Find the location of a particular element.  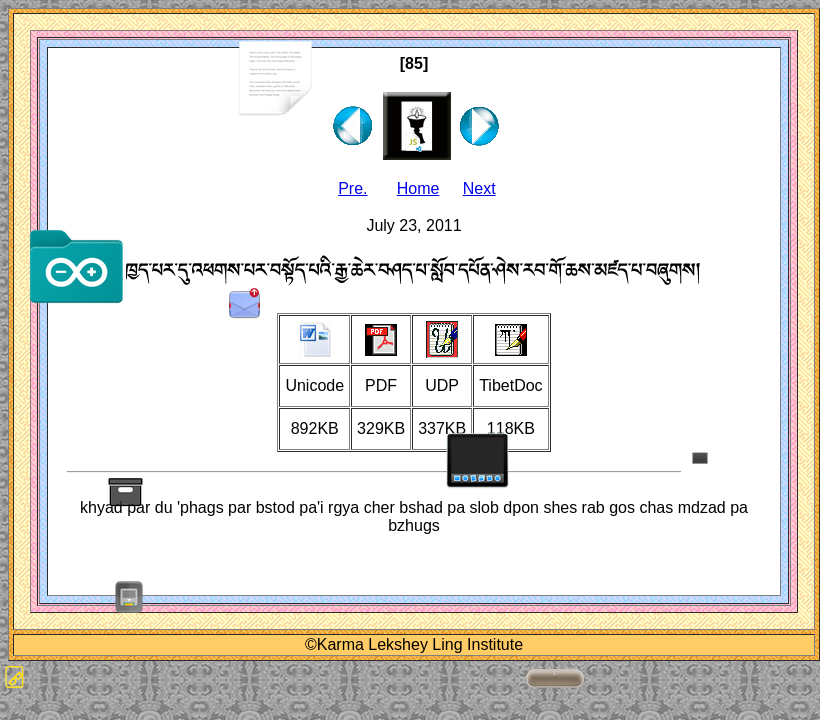

trackpad or touchpad device icon is located at coordinates (700, 458).